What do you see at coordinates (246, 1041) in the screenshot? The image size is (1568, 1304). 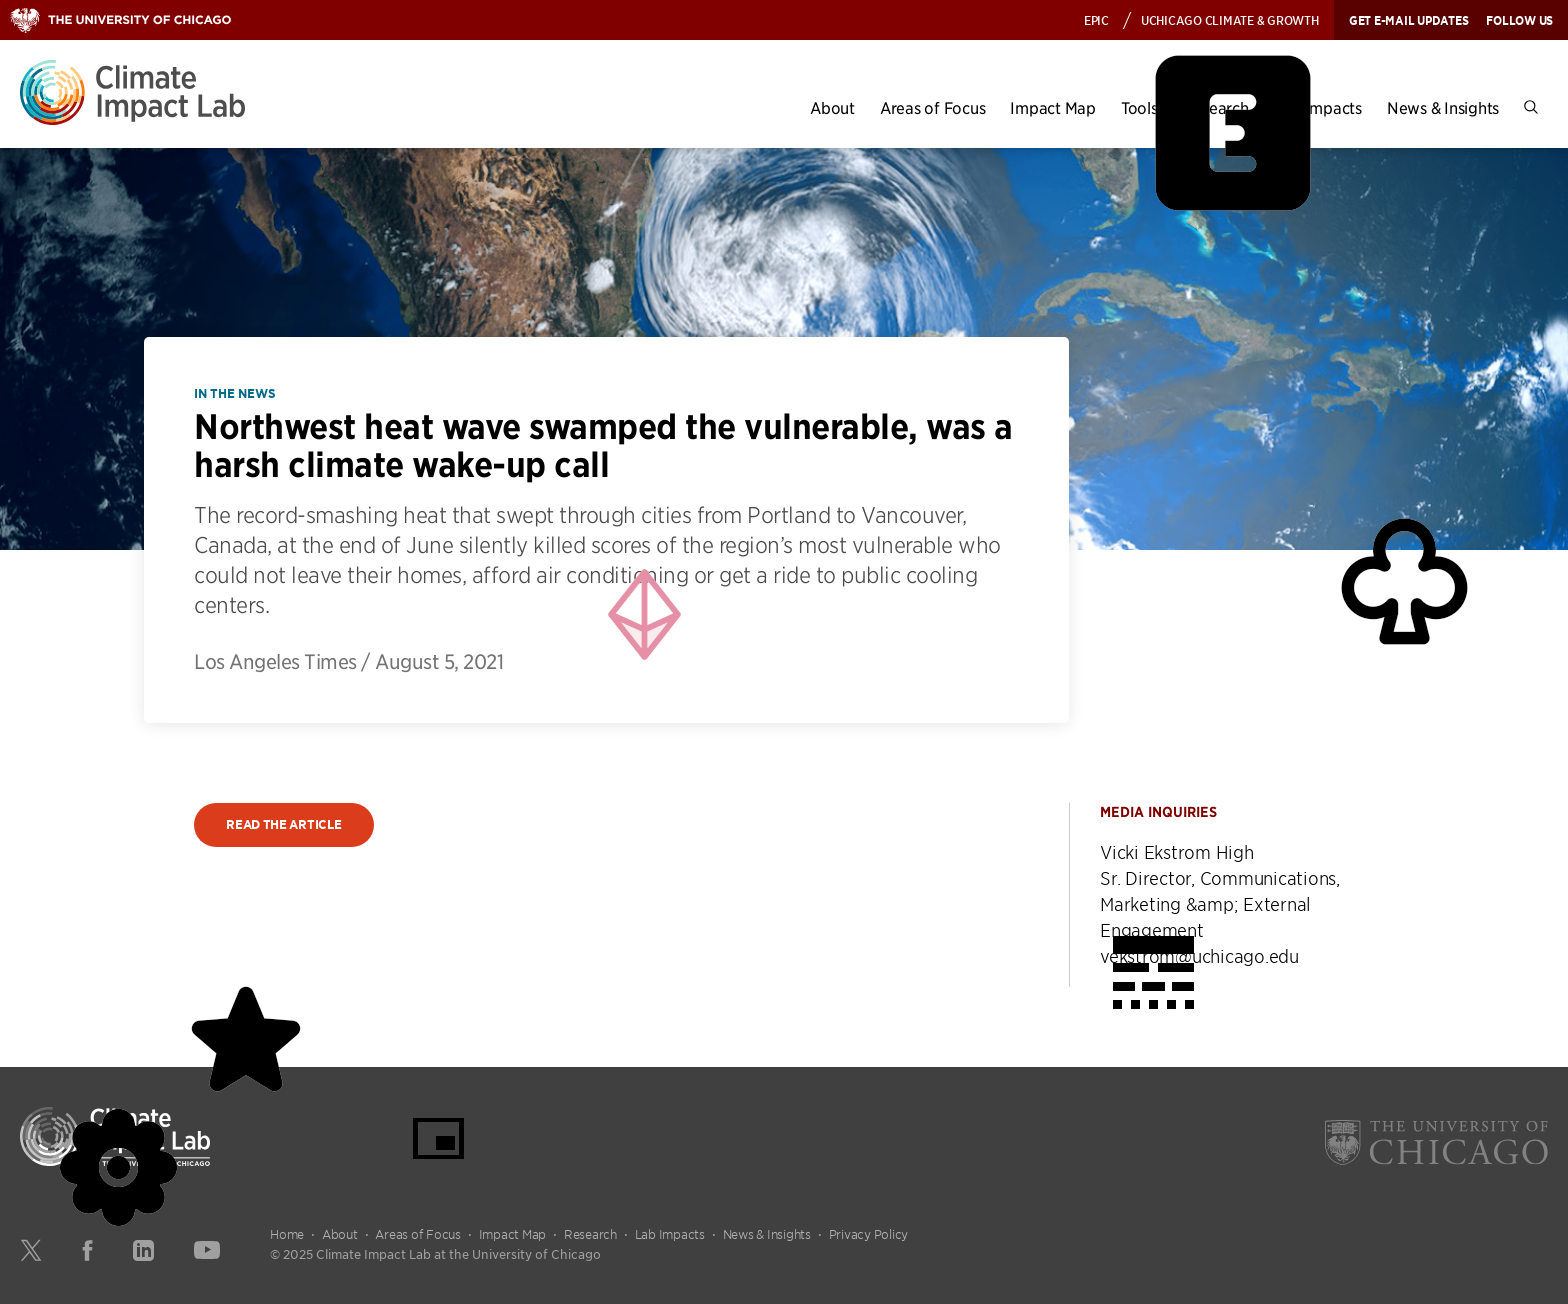 I see `mark item as favorite` at bounding box center [246, 1041].